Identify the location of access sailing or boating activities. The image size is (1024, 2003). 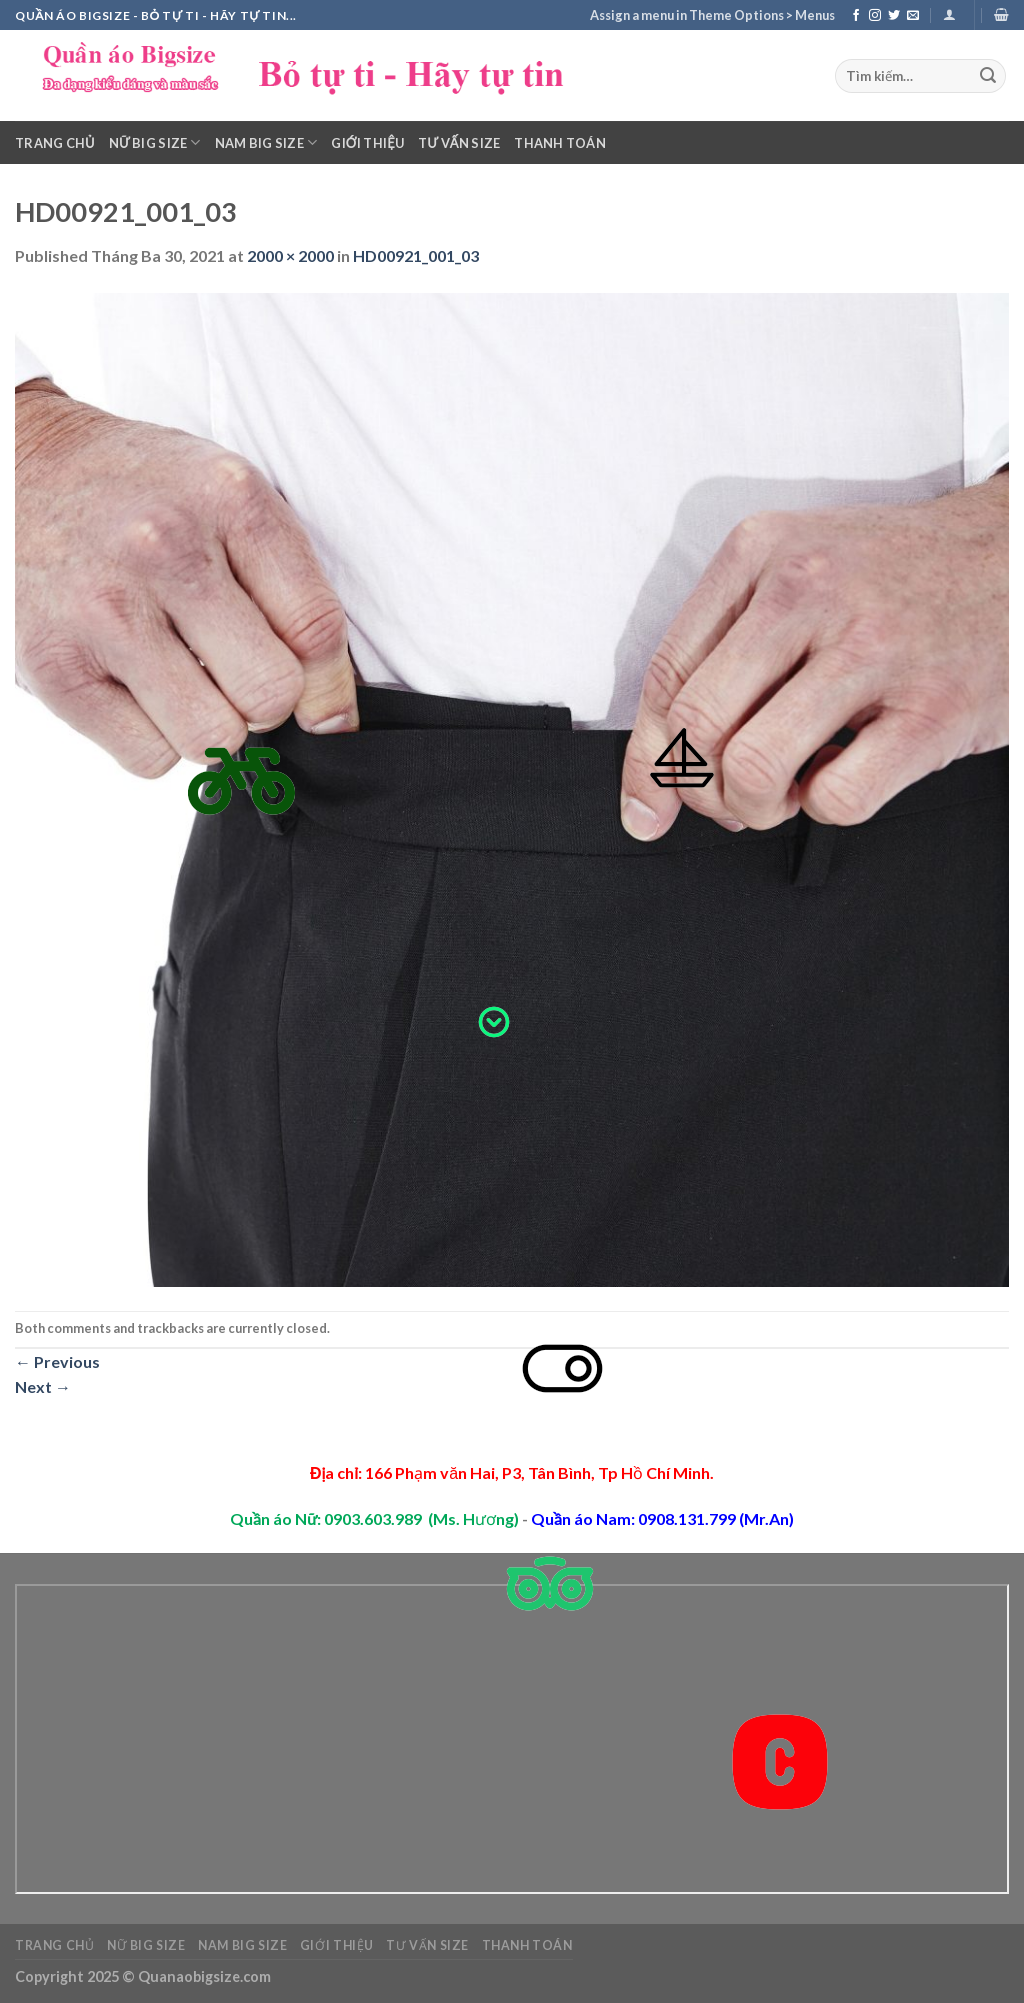
(682, 762).